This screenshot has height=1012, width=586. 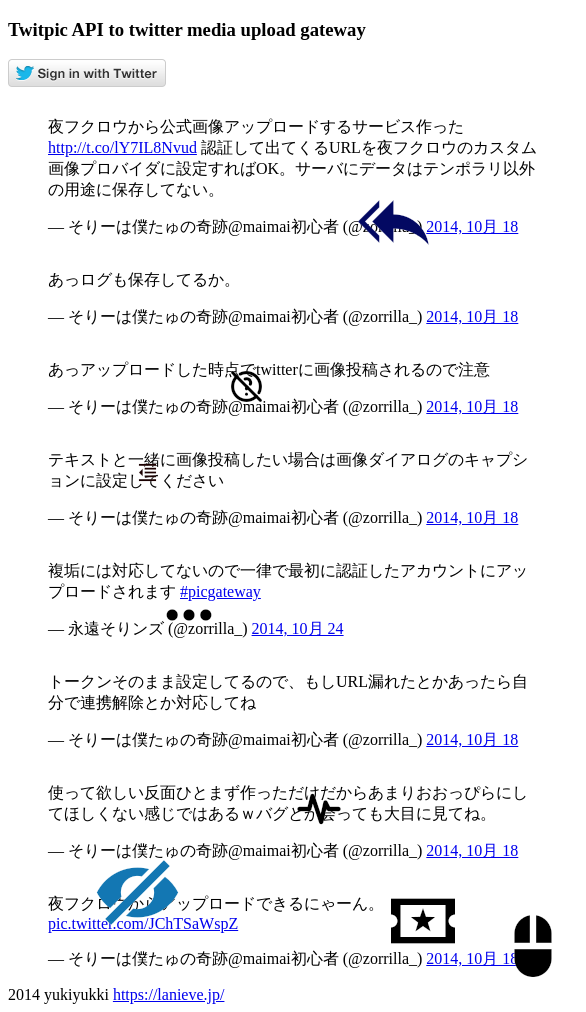 I want to click on access more options or actions, so click(x=189, y=615).